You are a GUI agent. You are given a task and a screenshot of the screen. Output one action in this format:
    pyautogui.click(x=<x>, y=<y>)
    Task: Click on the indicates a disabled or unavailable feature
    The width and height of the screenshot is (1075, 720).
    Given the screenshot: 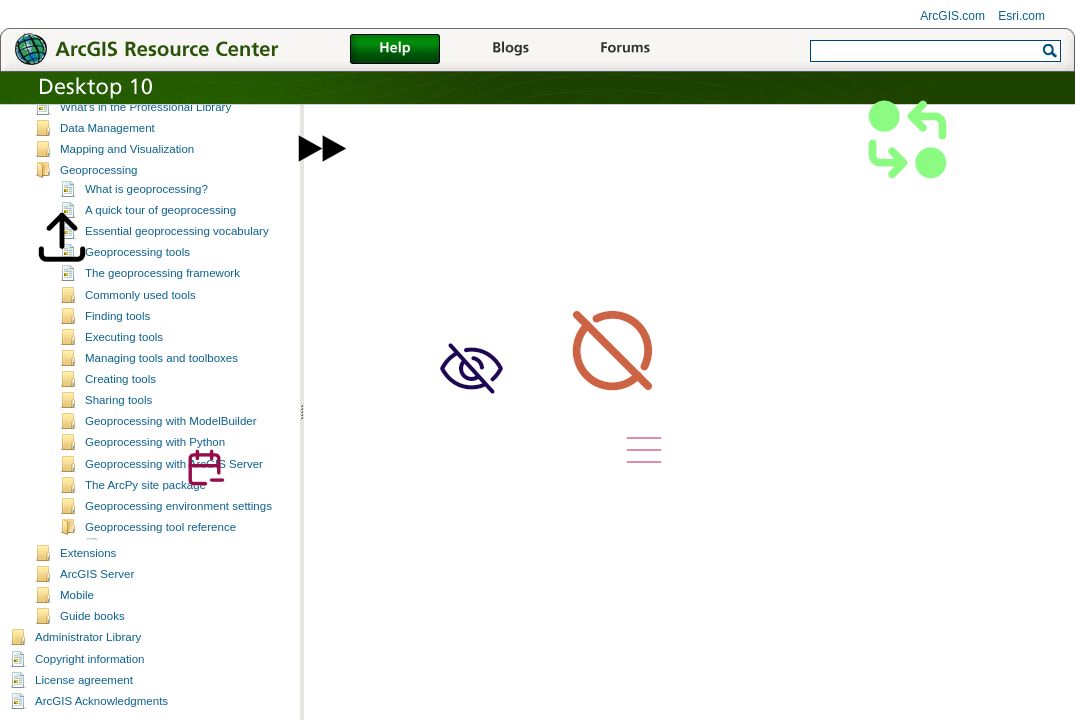 What is the action you would take?
    pyautogui.click(x=612, y=350)
    